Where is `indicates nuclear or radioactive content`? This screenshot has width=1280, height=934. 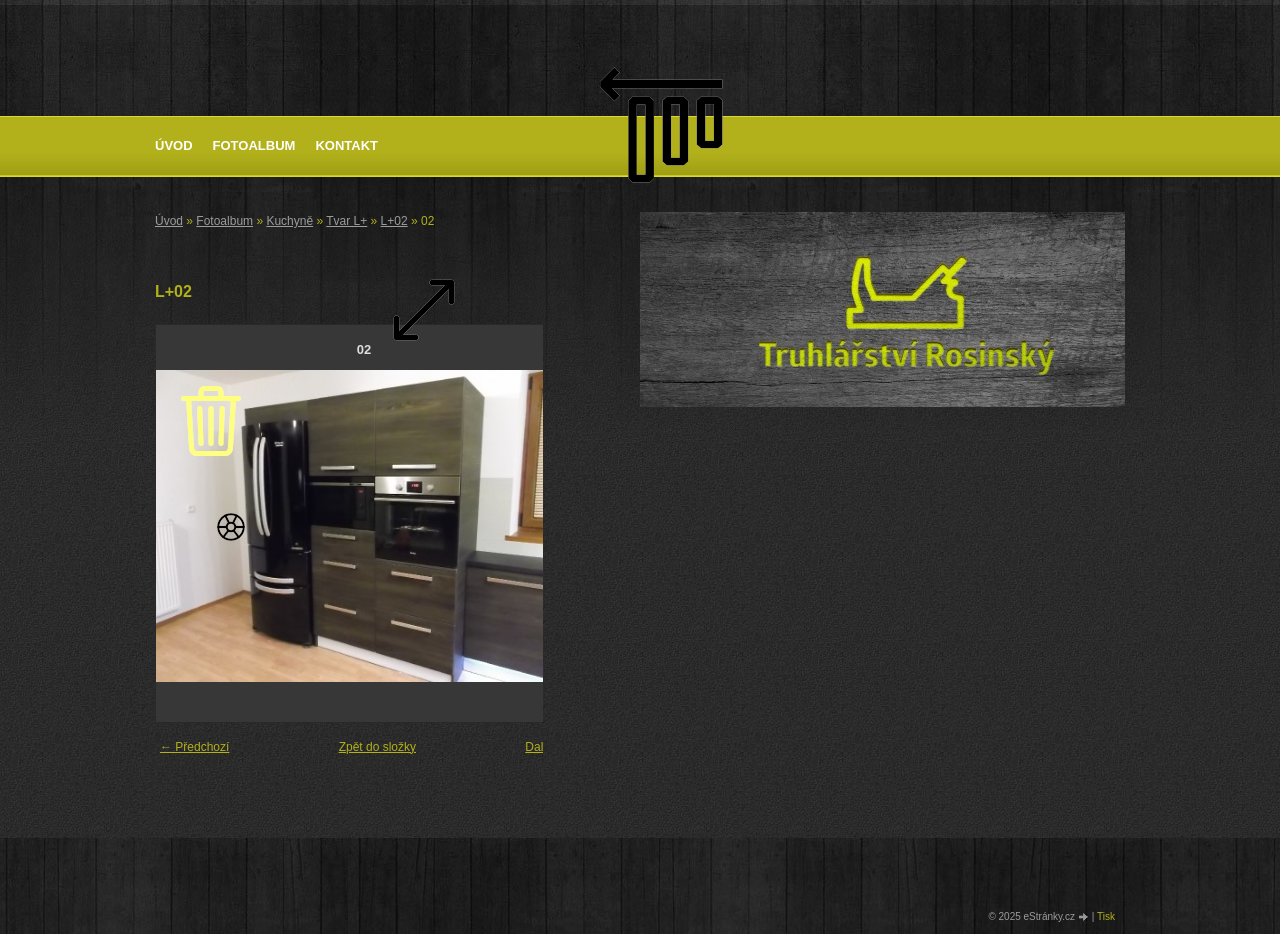 indicates nuclear or radioactive content is located at coordinates (231, 527).